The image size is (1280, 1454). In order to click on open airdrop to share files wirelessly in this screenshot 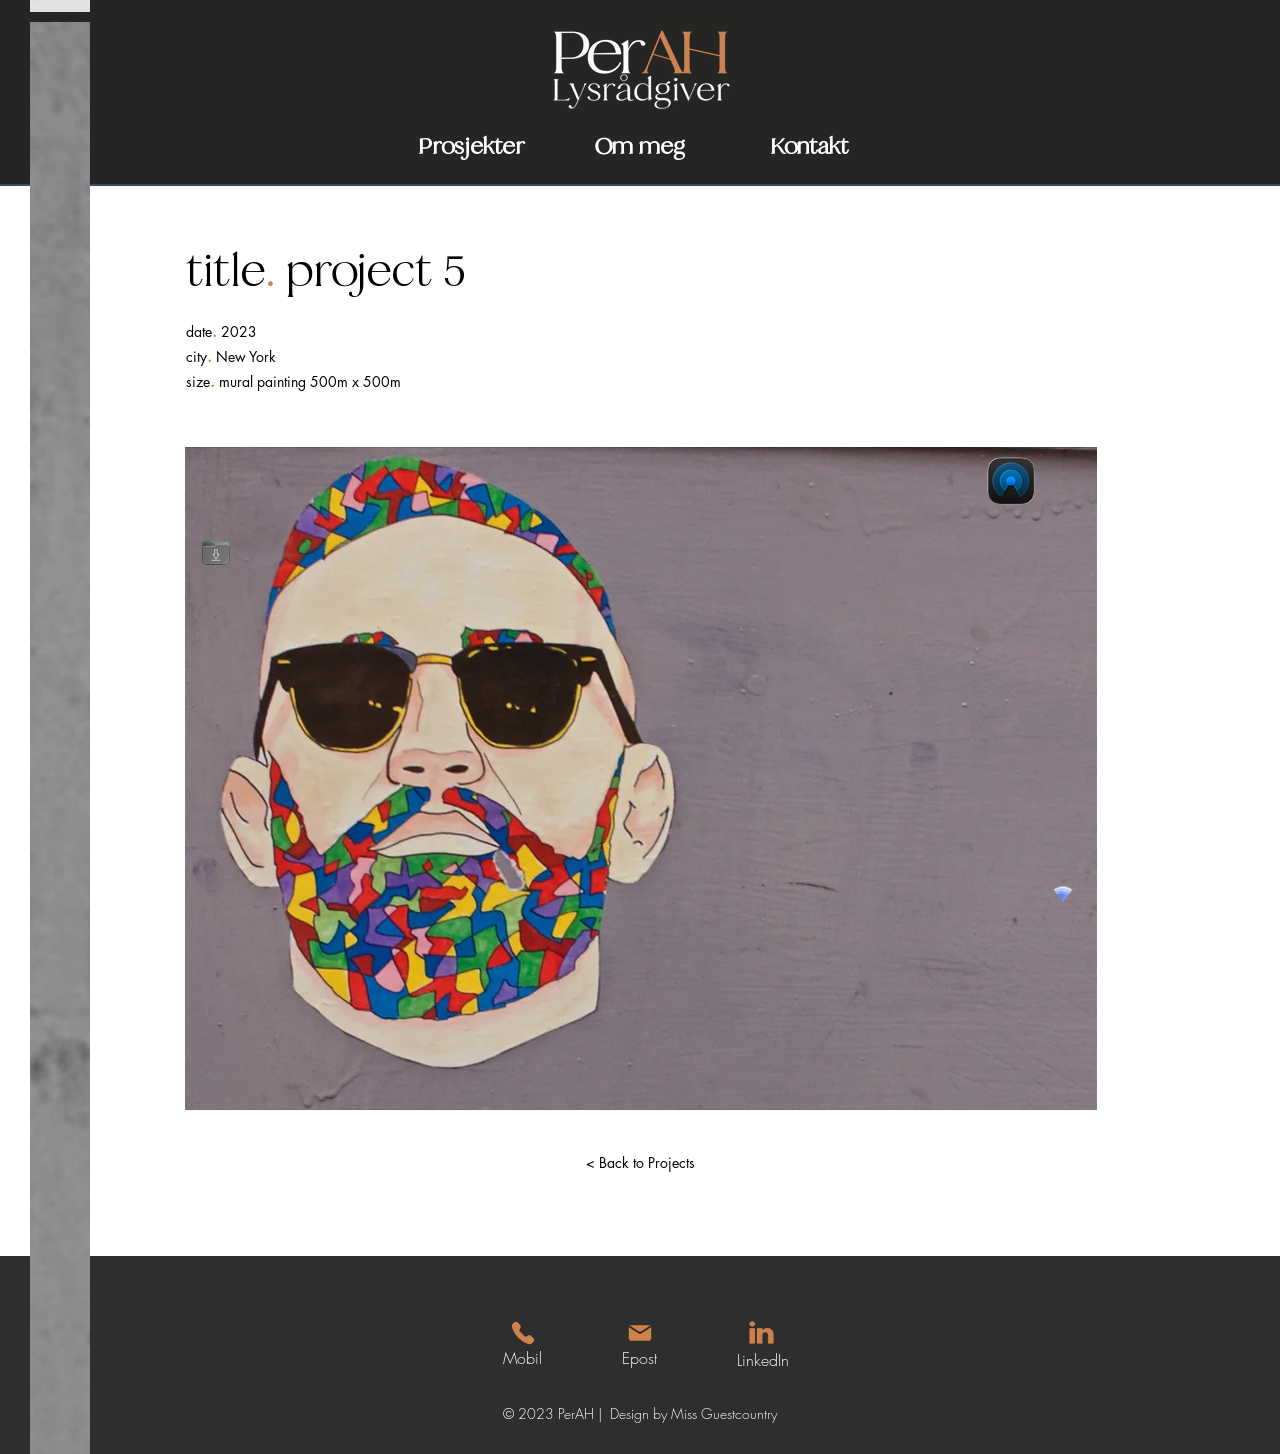, I will do `click(1011, 481)`.